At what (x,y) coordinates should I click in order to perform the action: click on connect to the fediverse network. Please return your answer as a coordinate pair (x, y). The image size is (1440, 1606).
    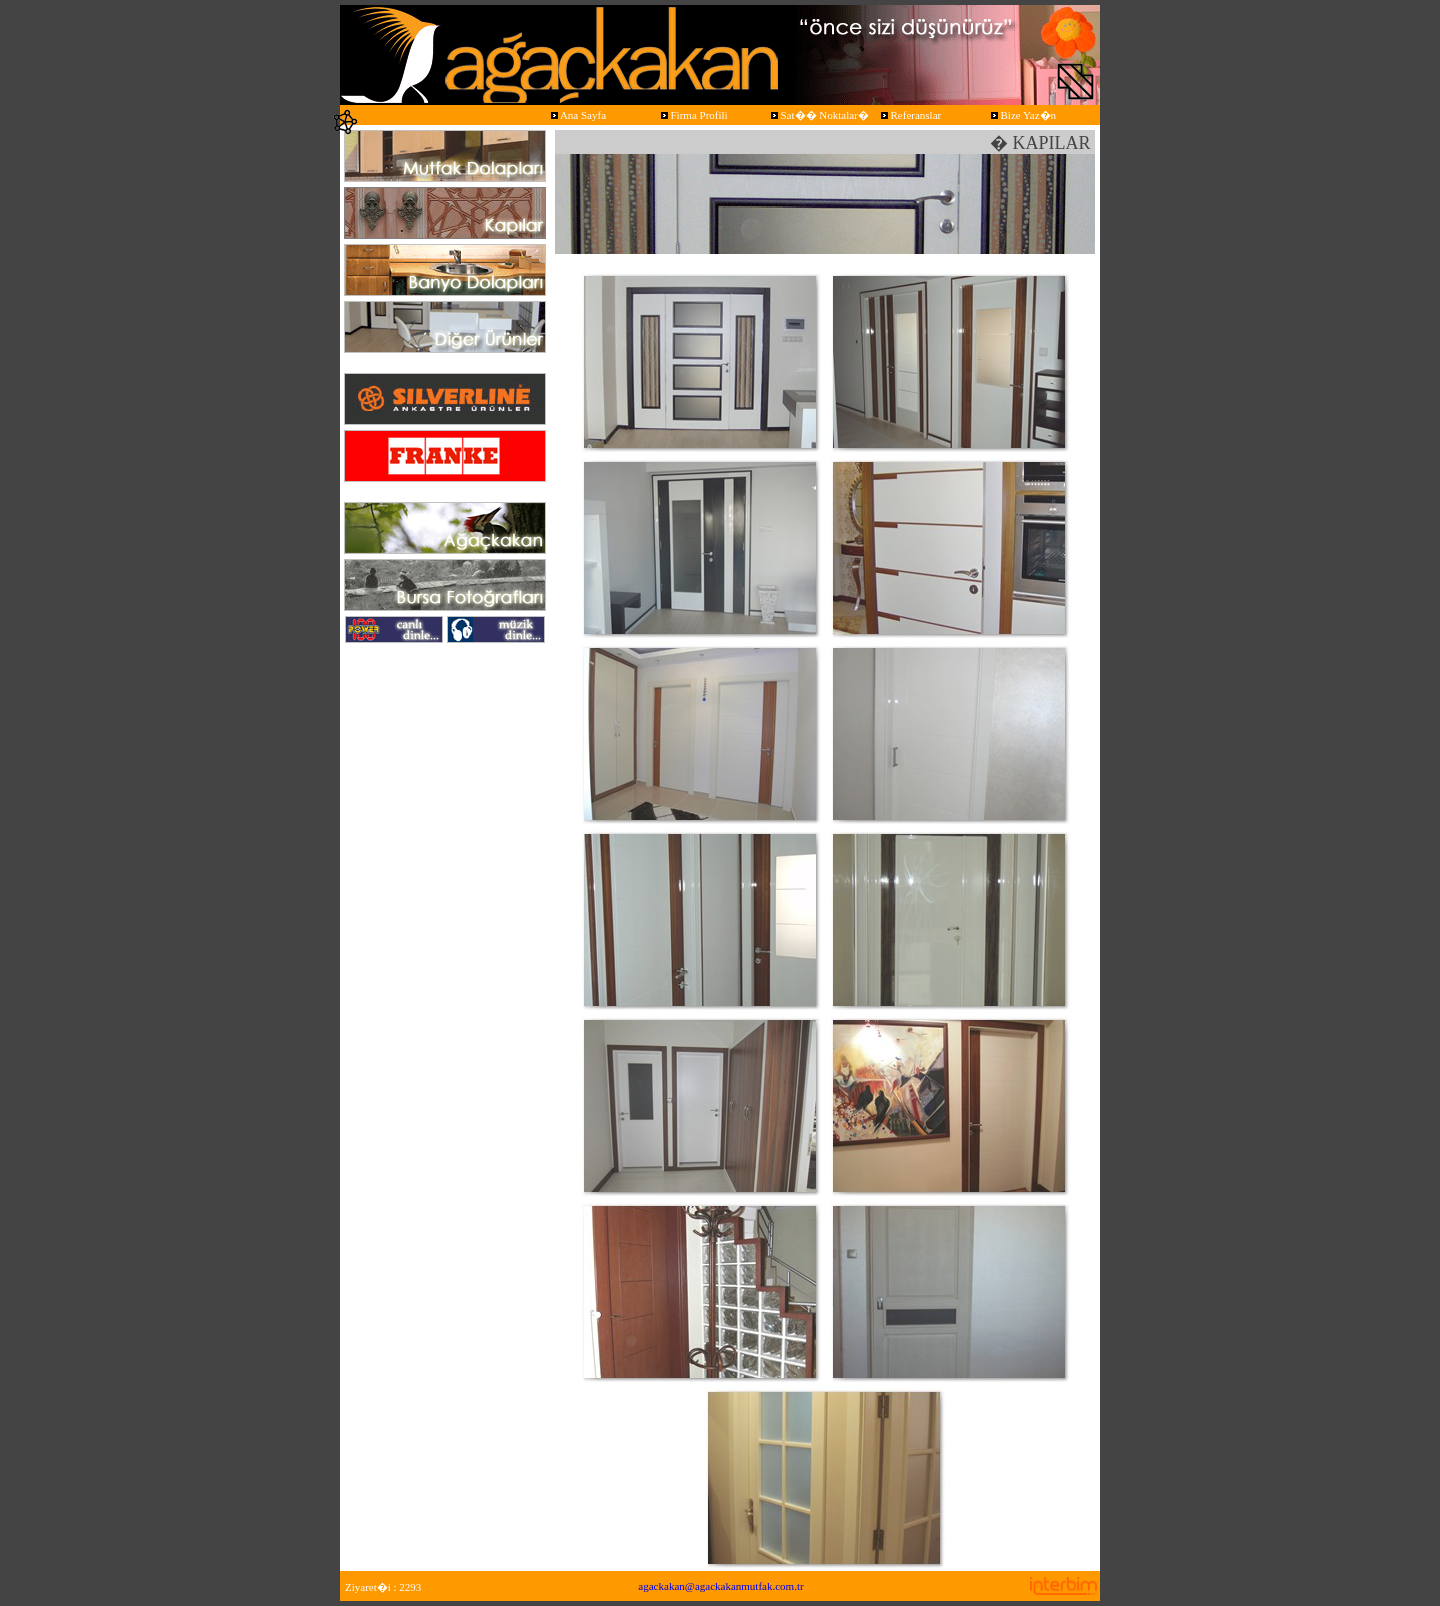
    Looking at the image, I should click on (345, 122).